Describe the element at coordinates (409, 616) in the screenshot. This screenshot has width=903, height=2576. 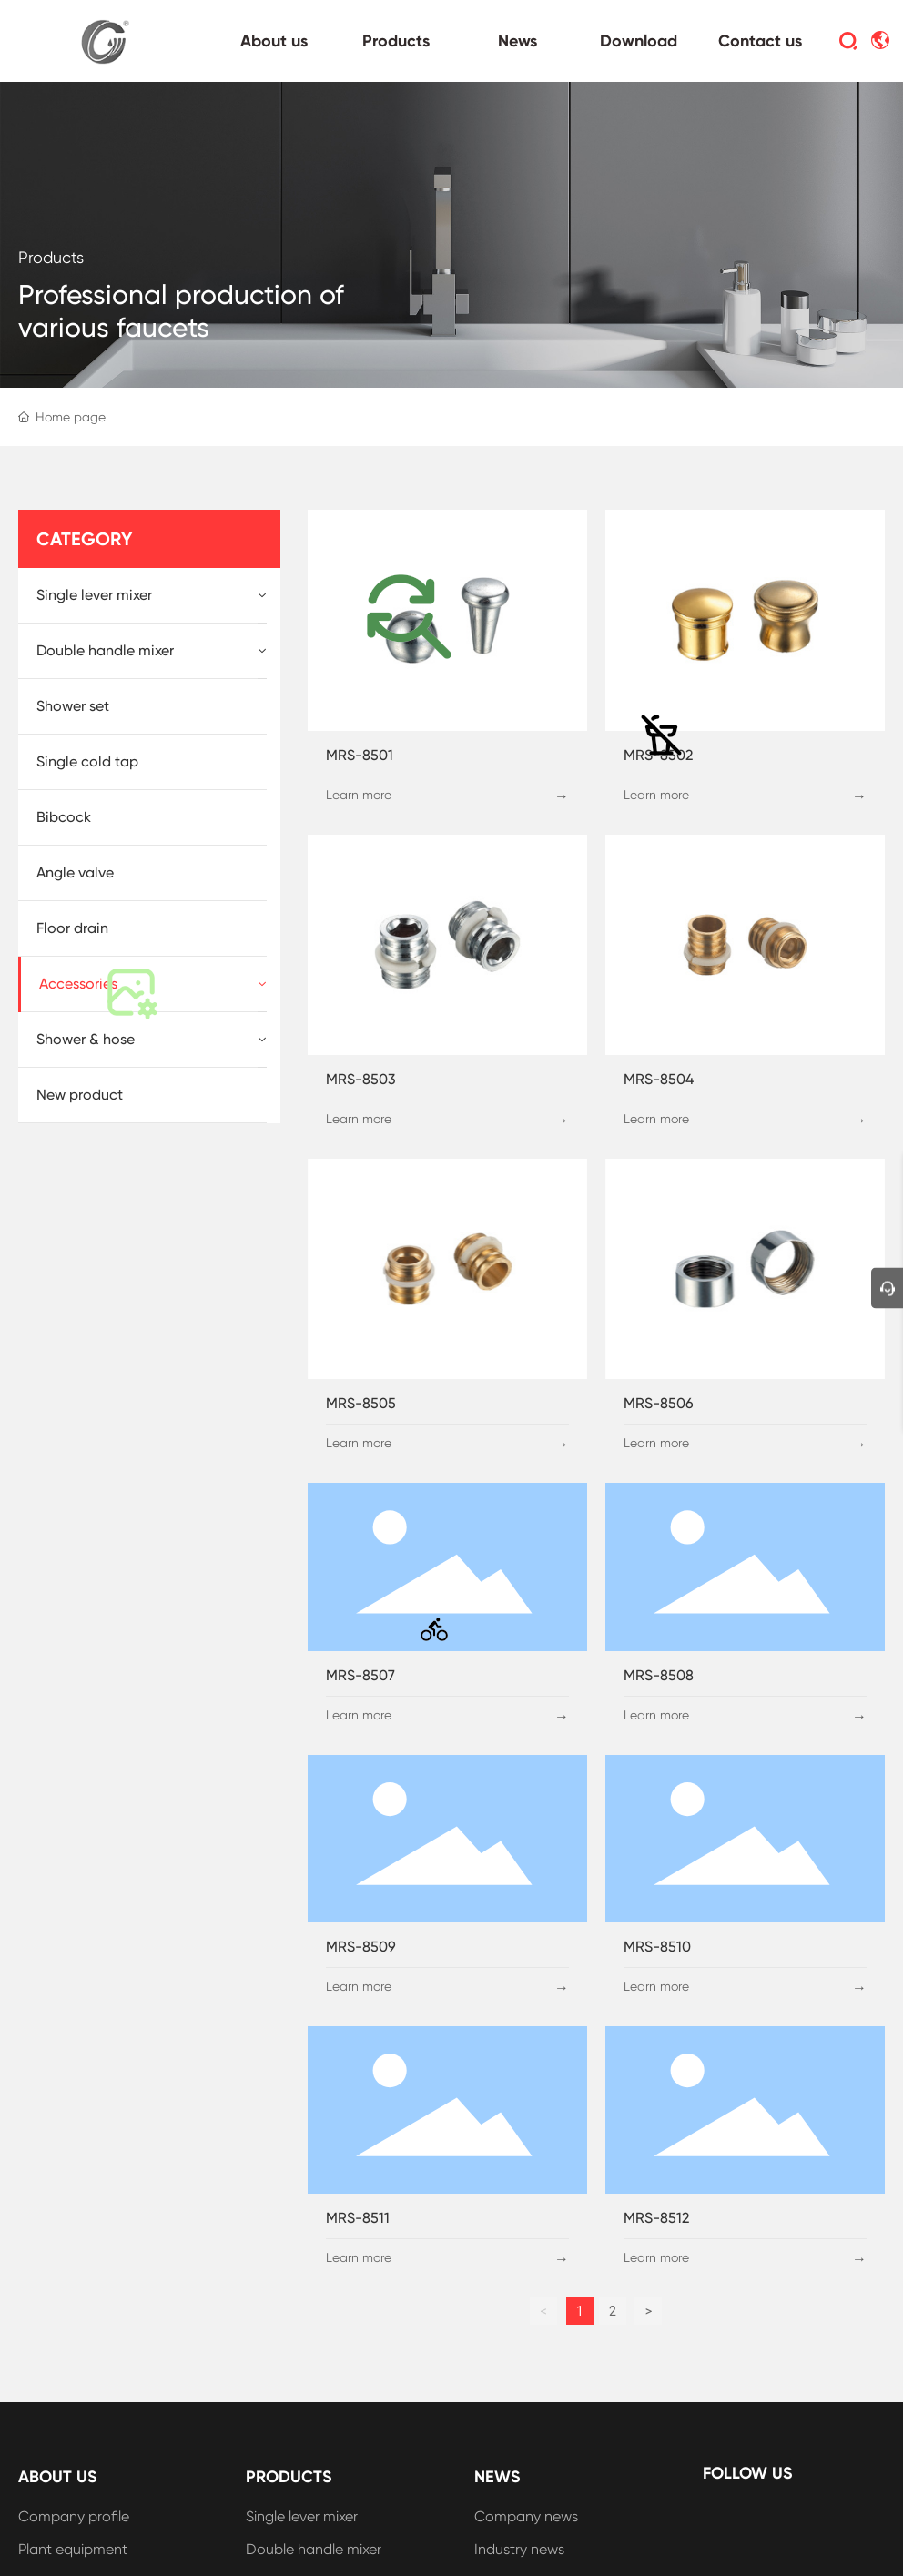
I see `replace current search or find another result` at that location.